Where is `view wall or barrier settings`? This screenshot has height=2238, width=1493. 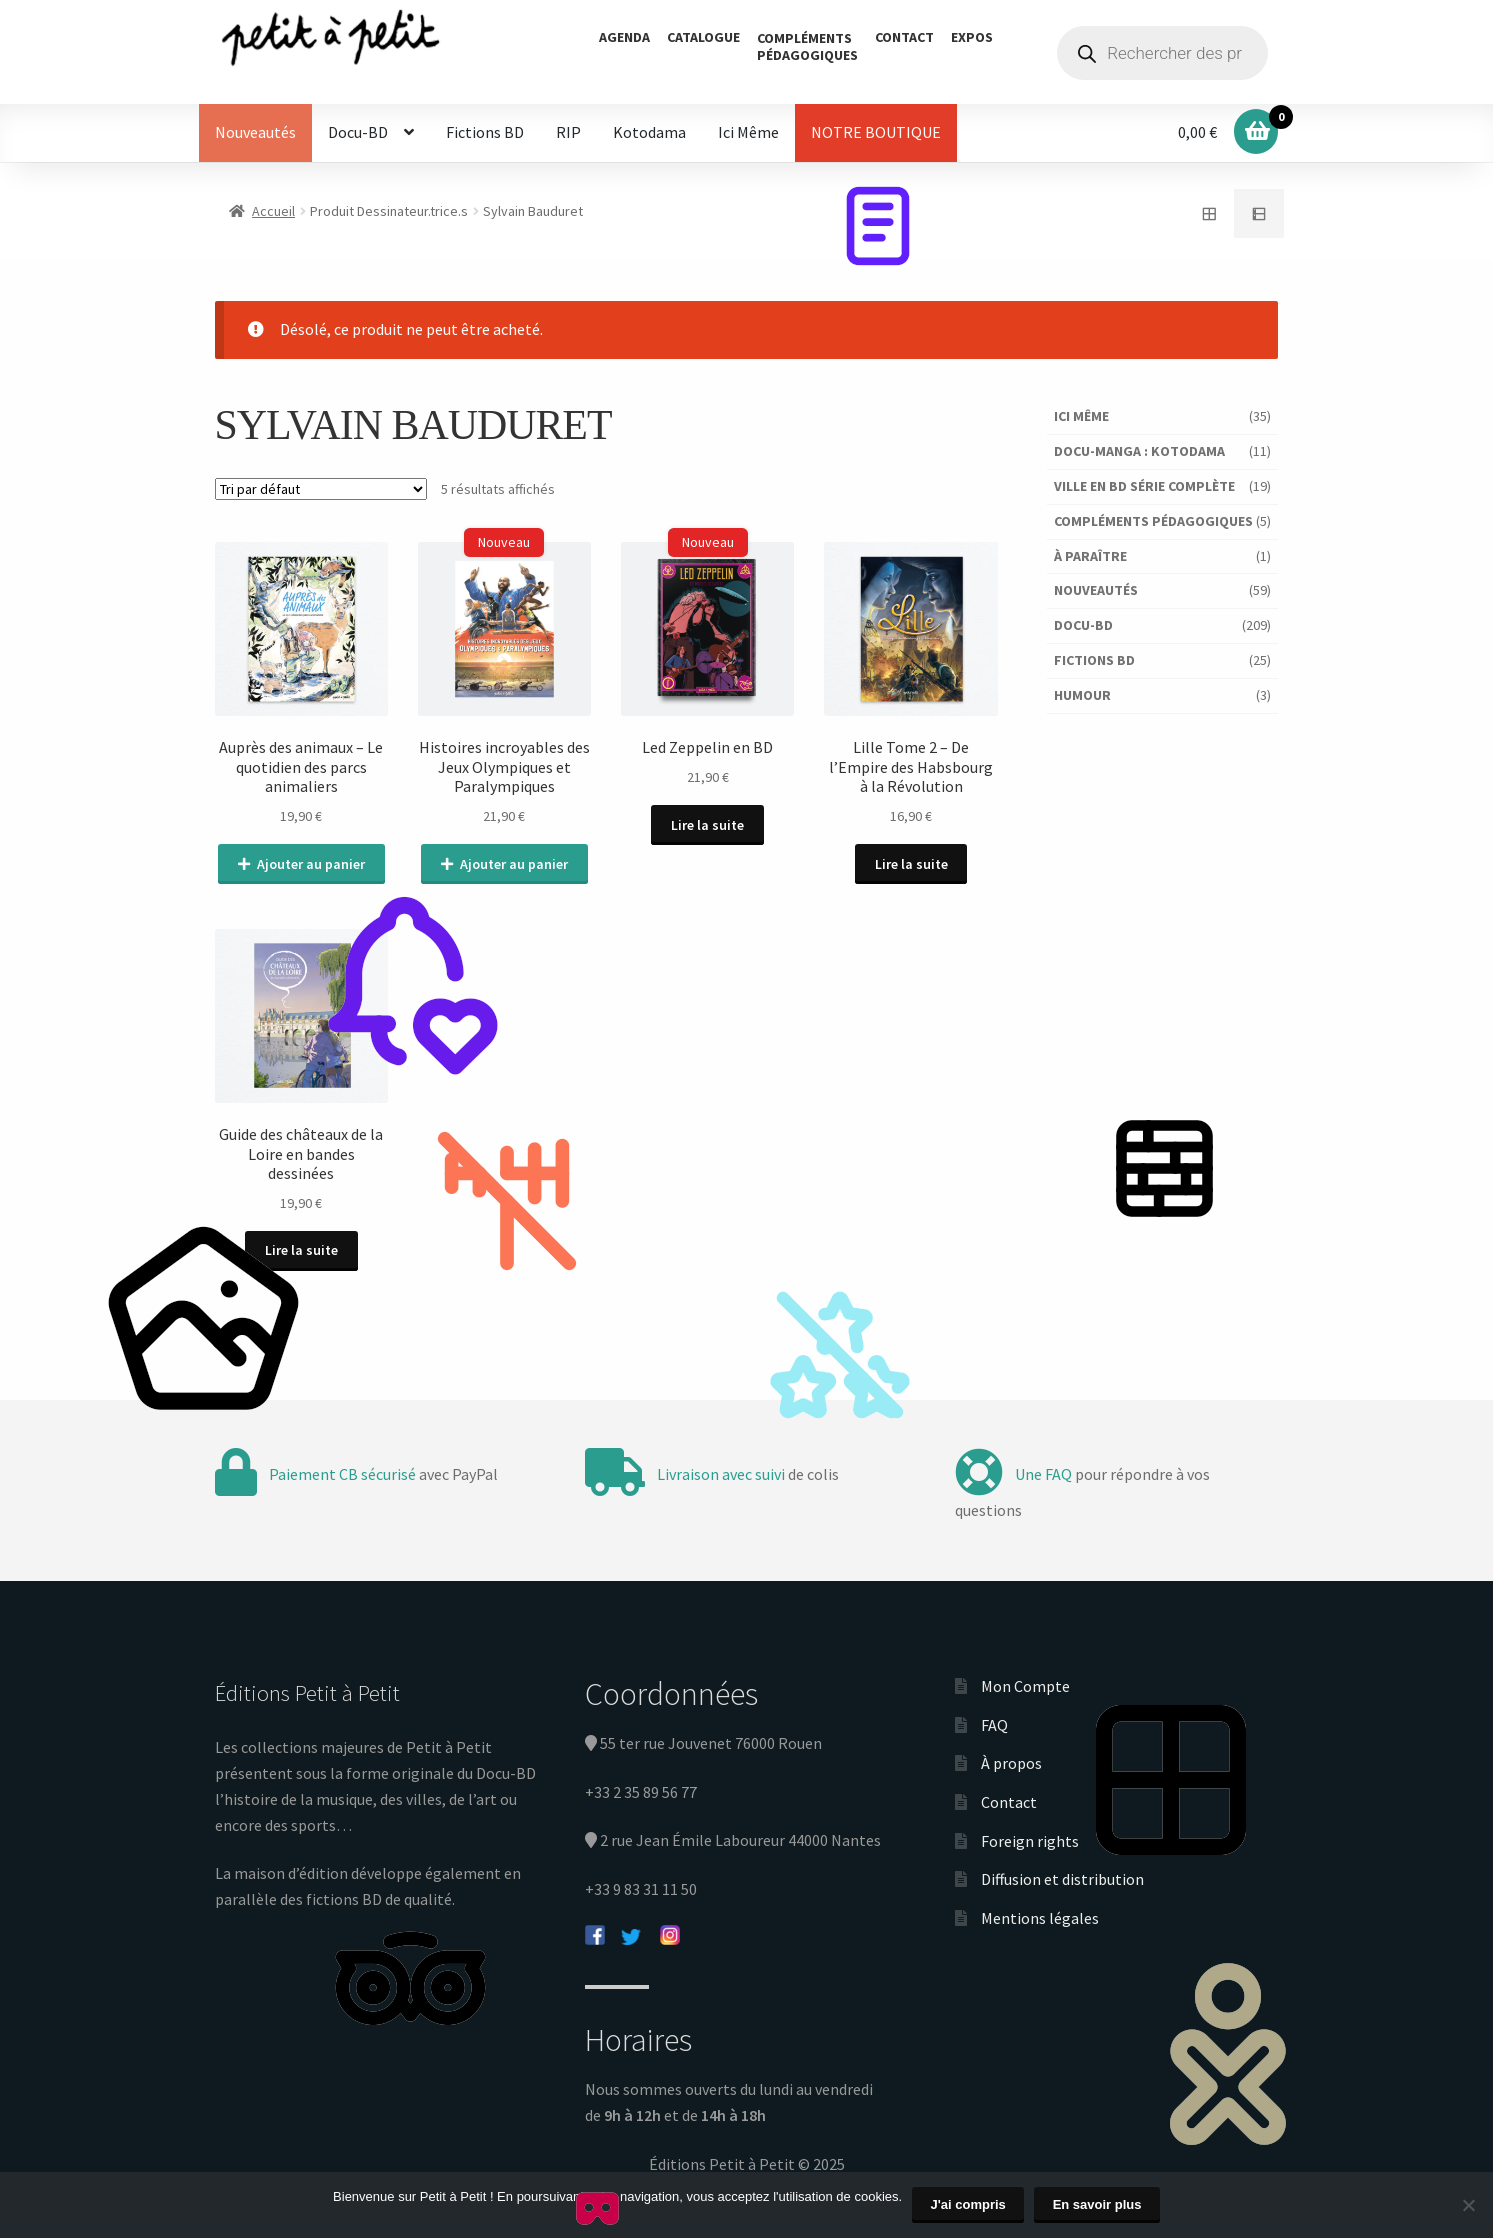 view wall or barrier settings is located at coordinates (1164, 1168).